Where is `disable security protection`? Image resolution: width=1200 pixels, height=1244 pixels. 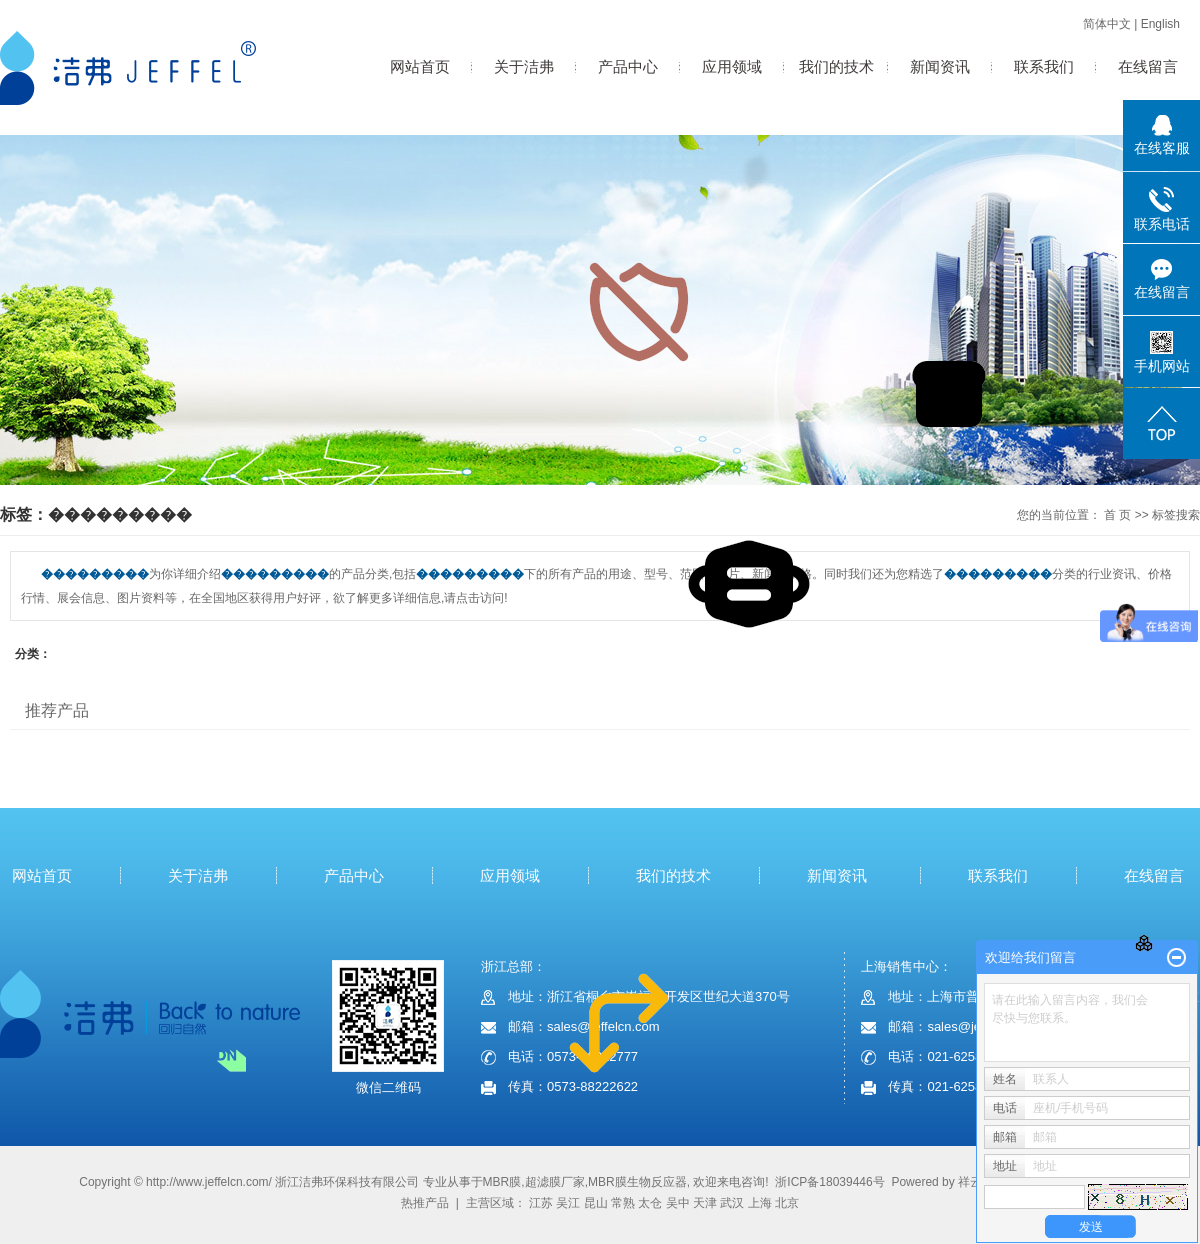 disable security protection is located at coordinates (639, 312).